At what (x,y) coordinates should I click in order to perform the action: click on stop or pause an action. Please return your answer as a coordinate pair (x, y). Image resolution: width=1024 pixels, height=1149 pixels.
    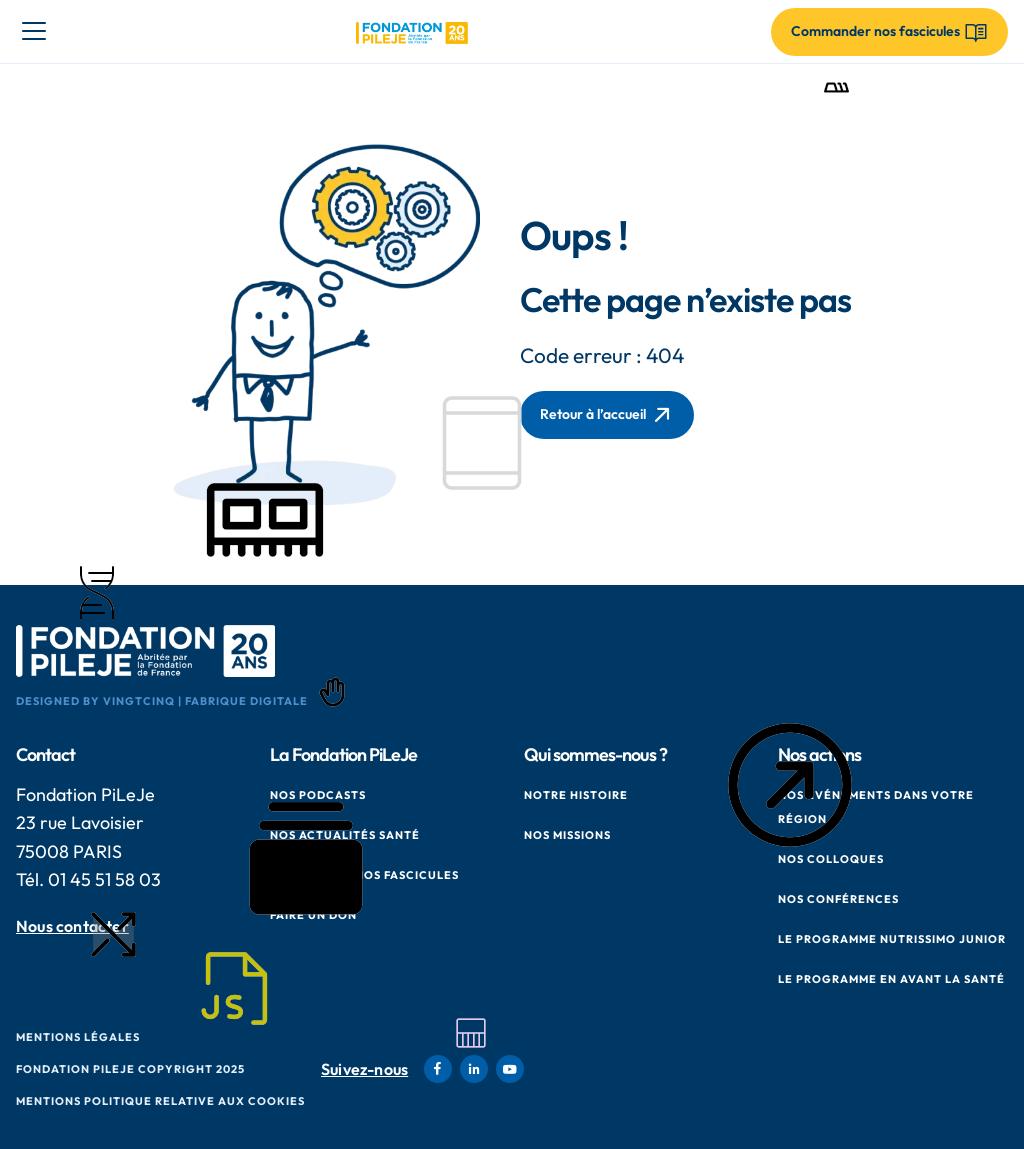
    Looking at the image, I should click on (333, 692).